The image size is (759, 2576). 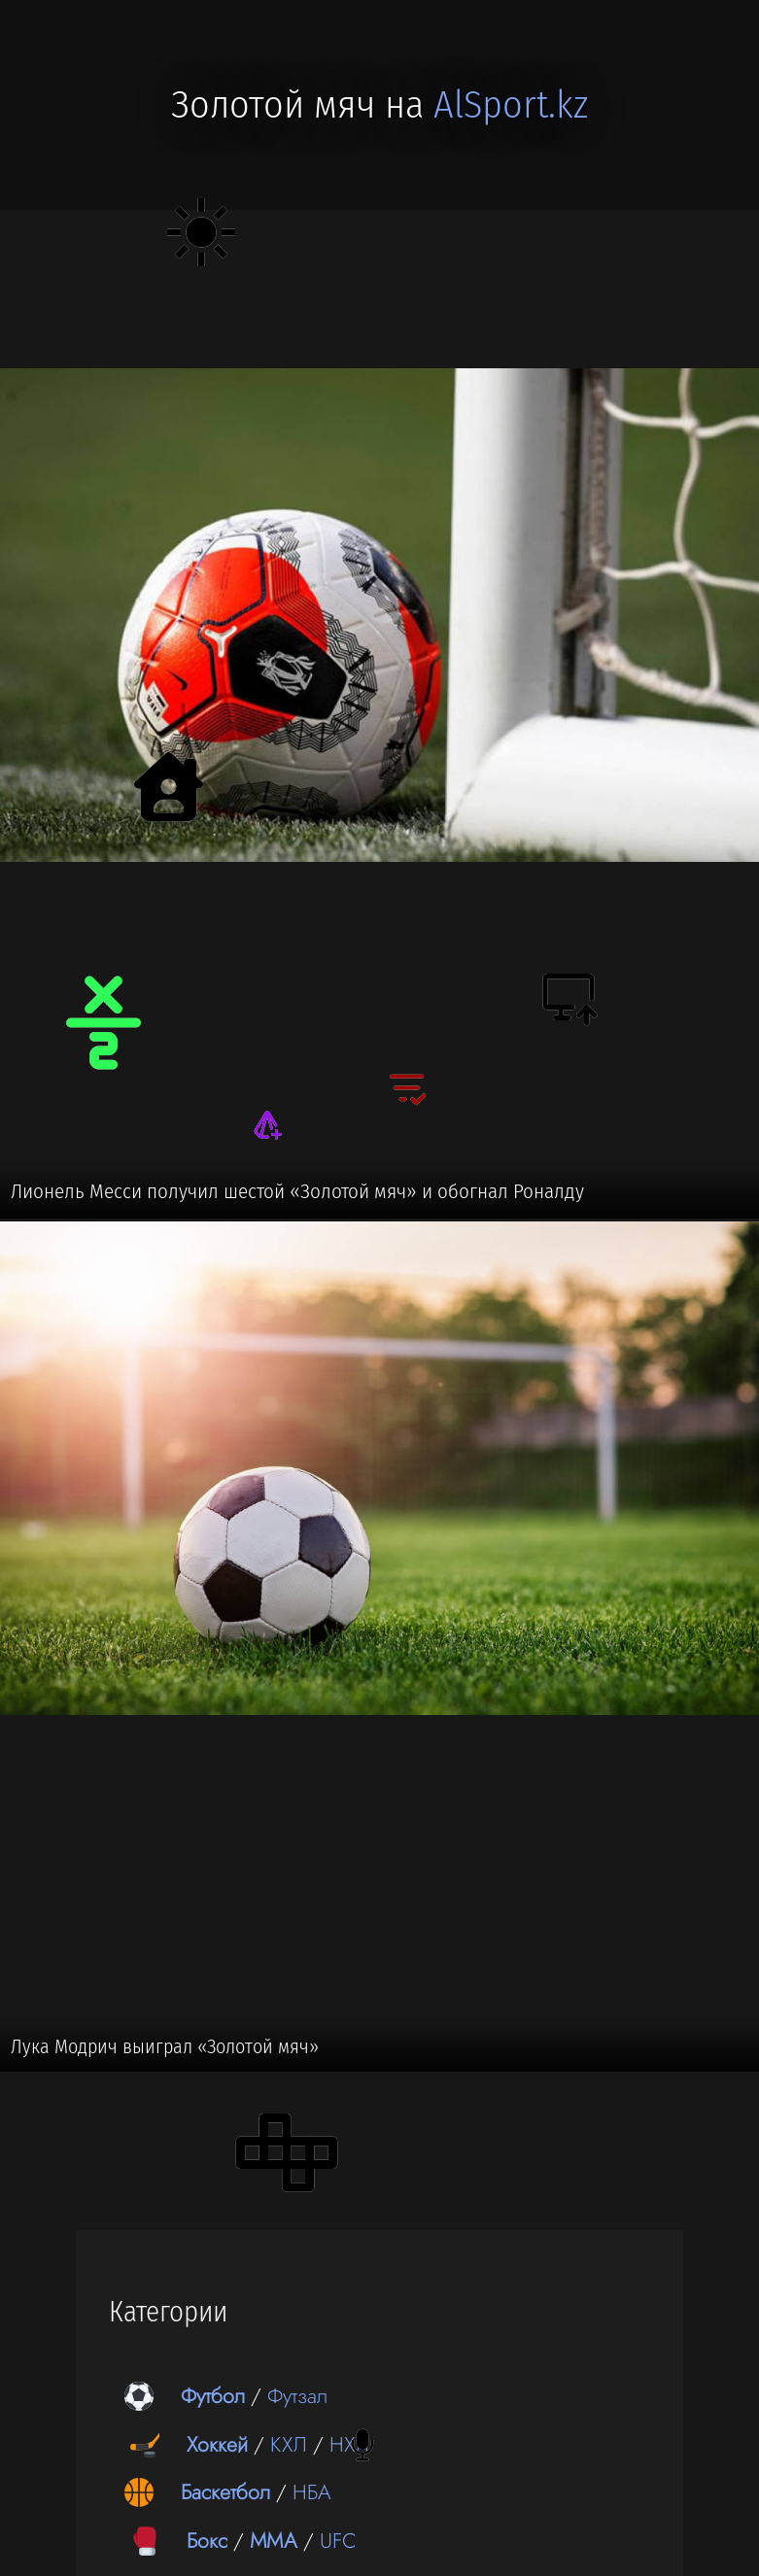 I want to click on view 3d model unfolded net, so click(x=287, y=2150).